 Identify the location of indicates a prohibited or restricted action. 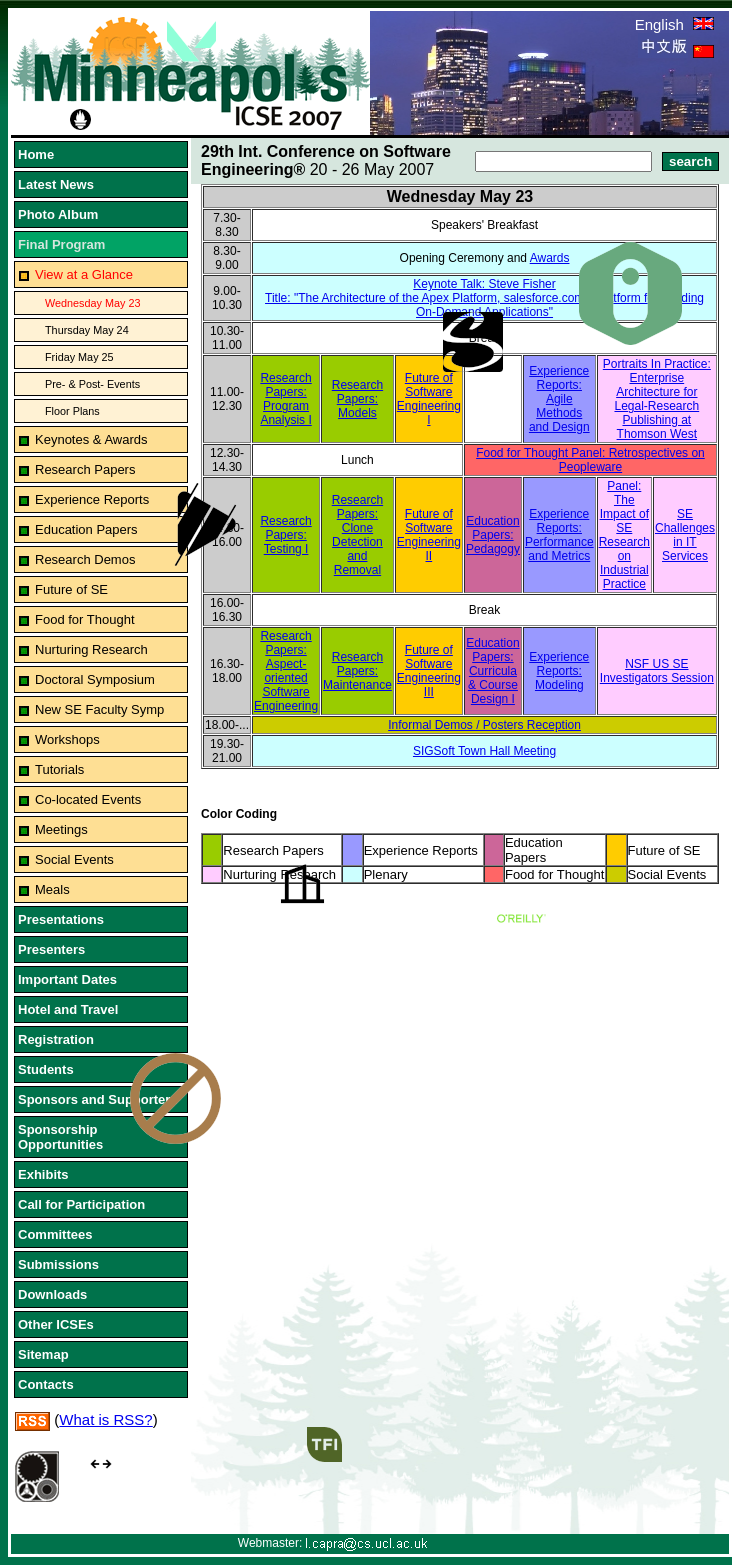
(175, 1098).